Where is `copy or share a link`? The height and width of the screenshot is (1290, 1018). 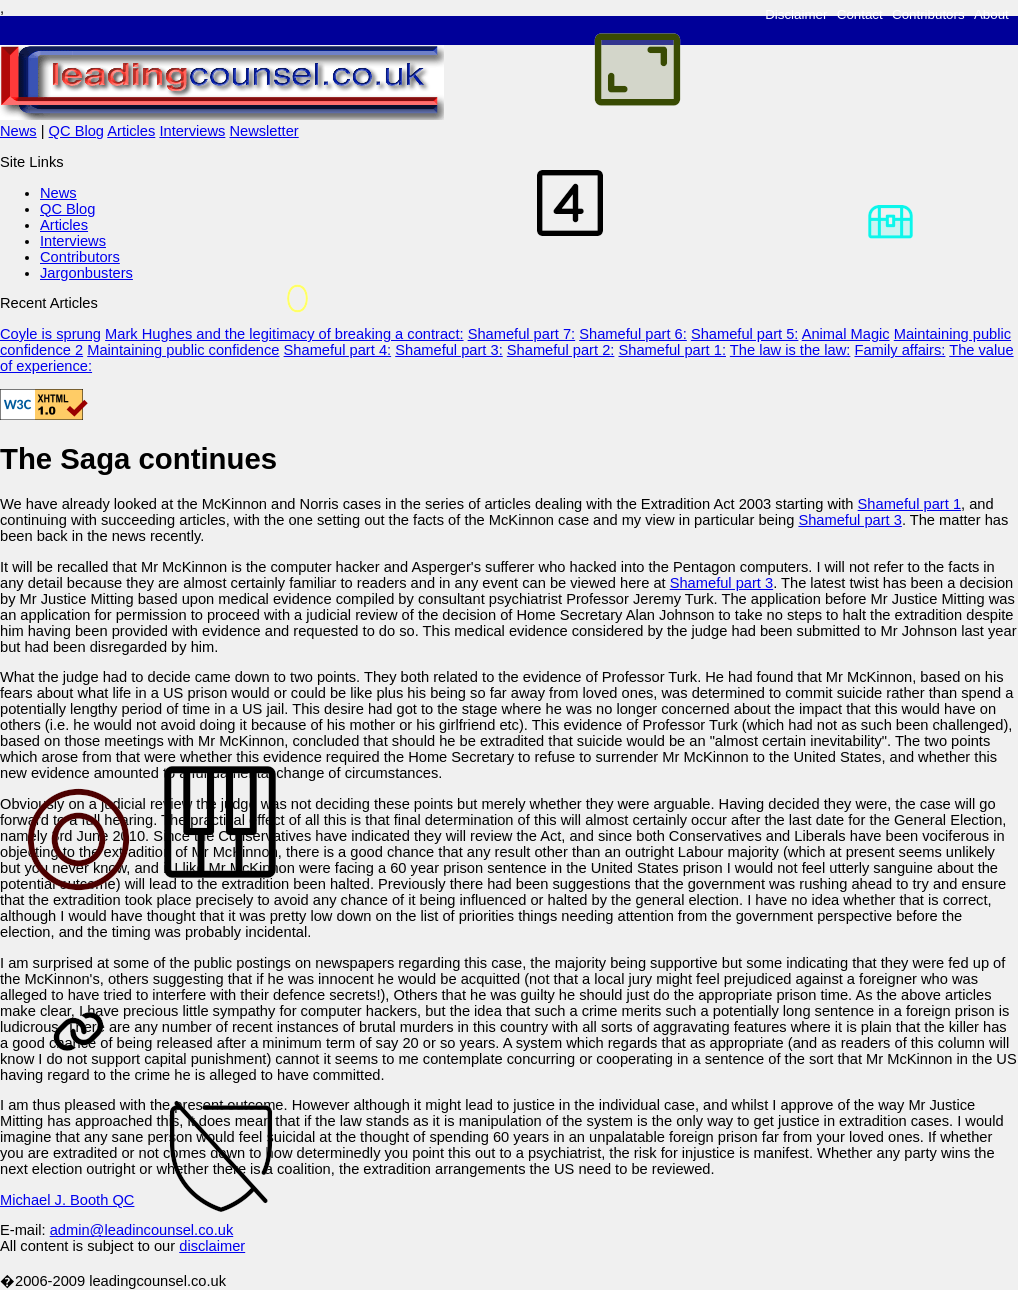 copy or share a link is located at coordinates (78, 1031).